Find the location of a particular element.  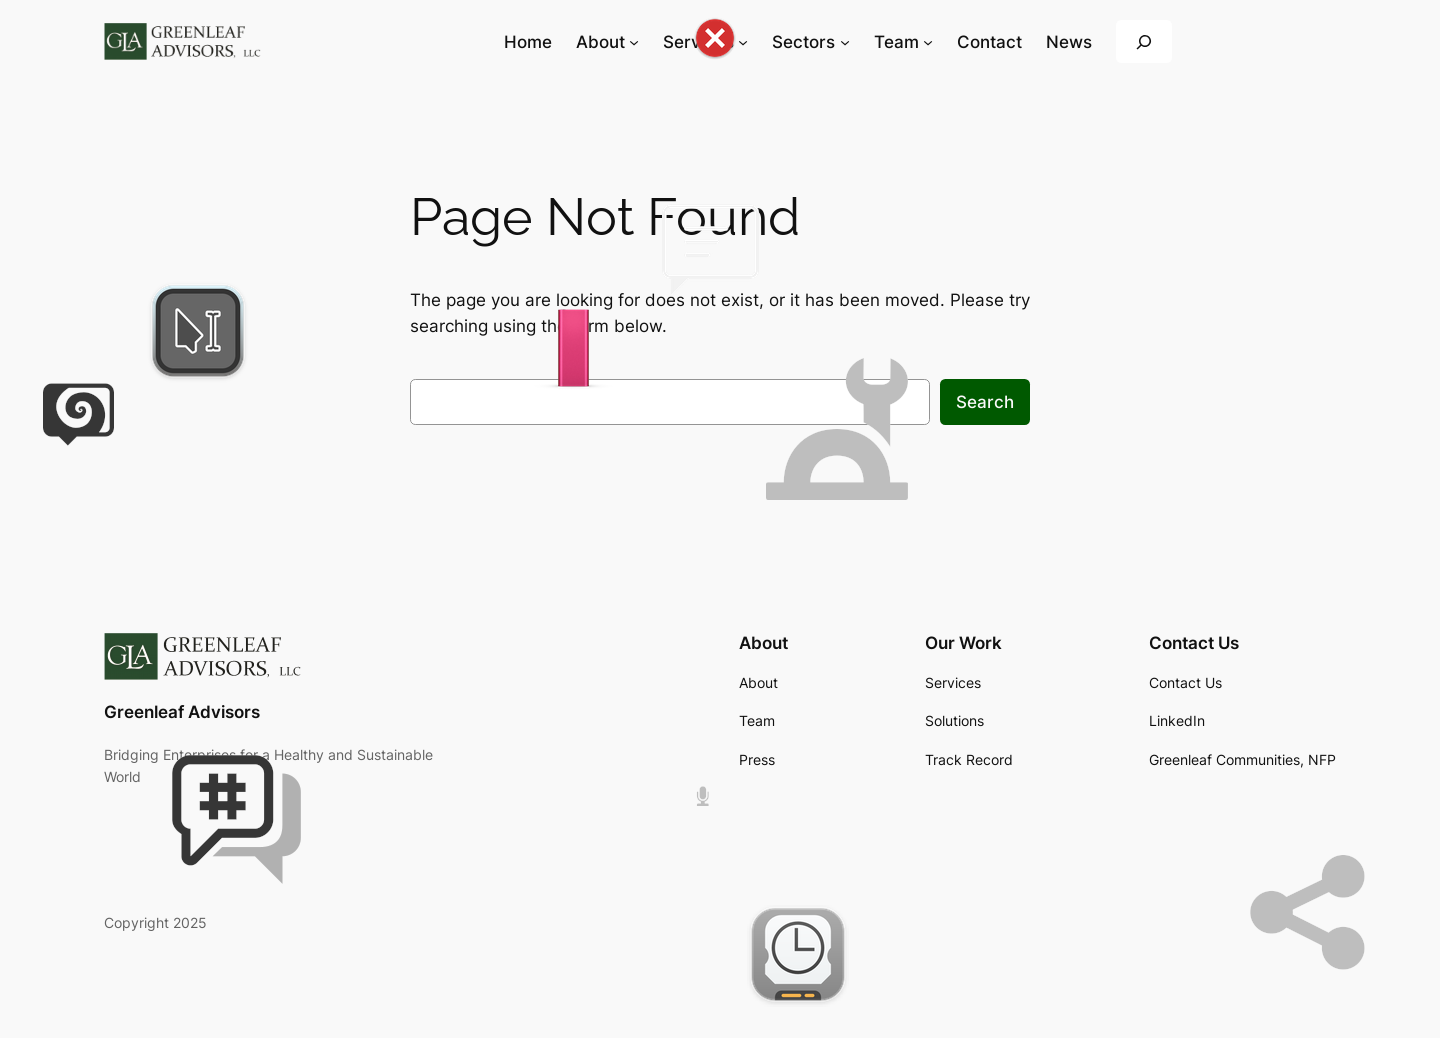

open polari irc chat application is located at coordinates (236, 819).